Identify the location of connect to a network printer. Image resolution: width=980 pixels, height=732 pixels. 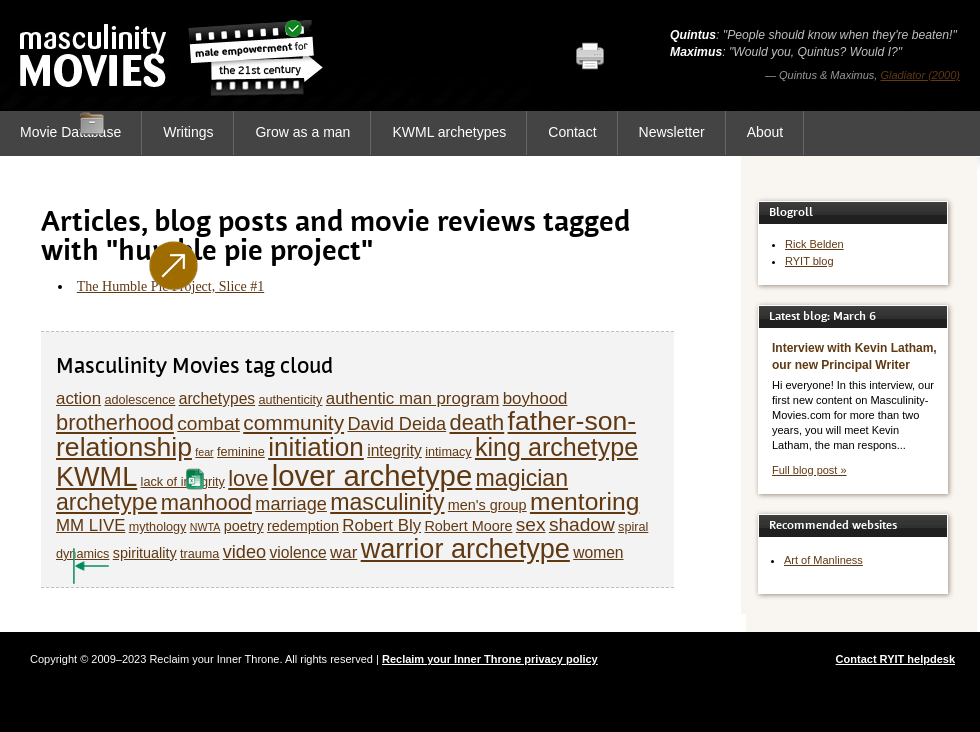
(590, 56).